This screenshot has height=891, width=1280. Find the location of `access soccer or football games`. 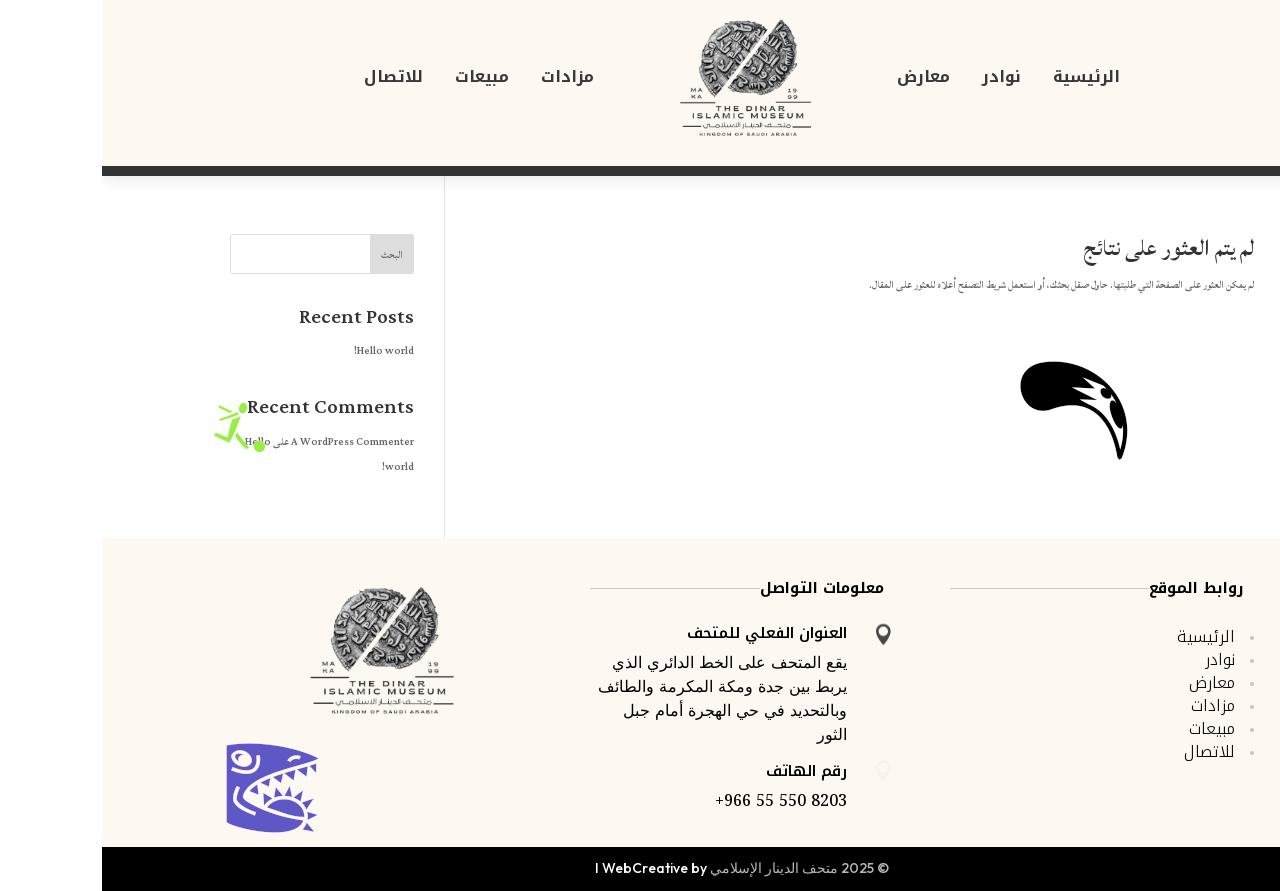

access soccer or football games is located at coordinates (239, 427).